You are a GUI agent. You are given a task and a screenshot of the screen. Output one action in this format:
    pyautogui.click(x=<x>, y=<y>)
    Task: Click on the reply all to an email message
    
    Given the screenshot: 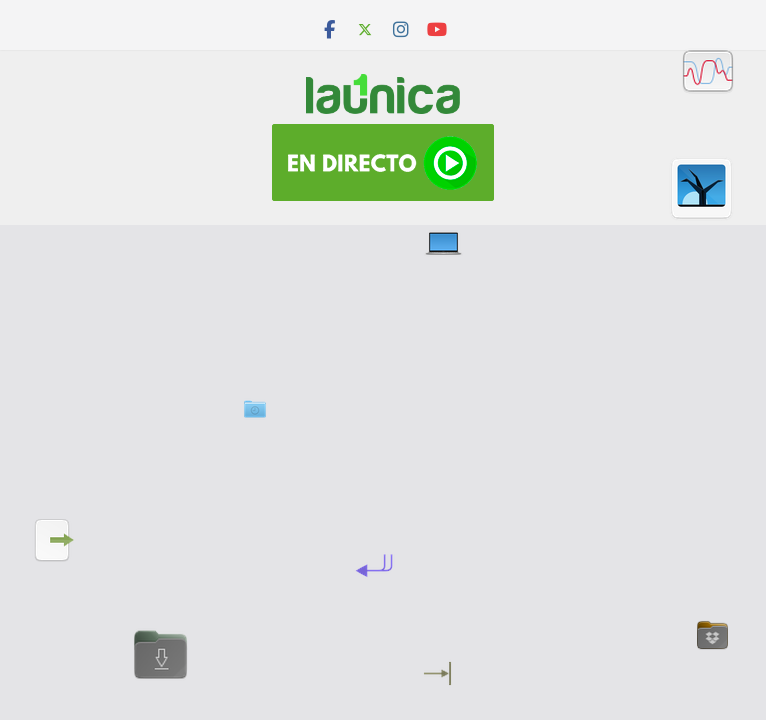 What is the action you would take?
    pyautogui.click(x=373, y=565)
    